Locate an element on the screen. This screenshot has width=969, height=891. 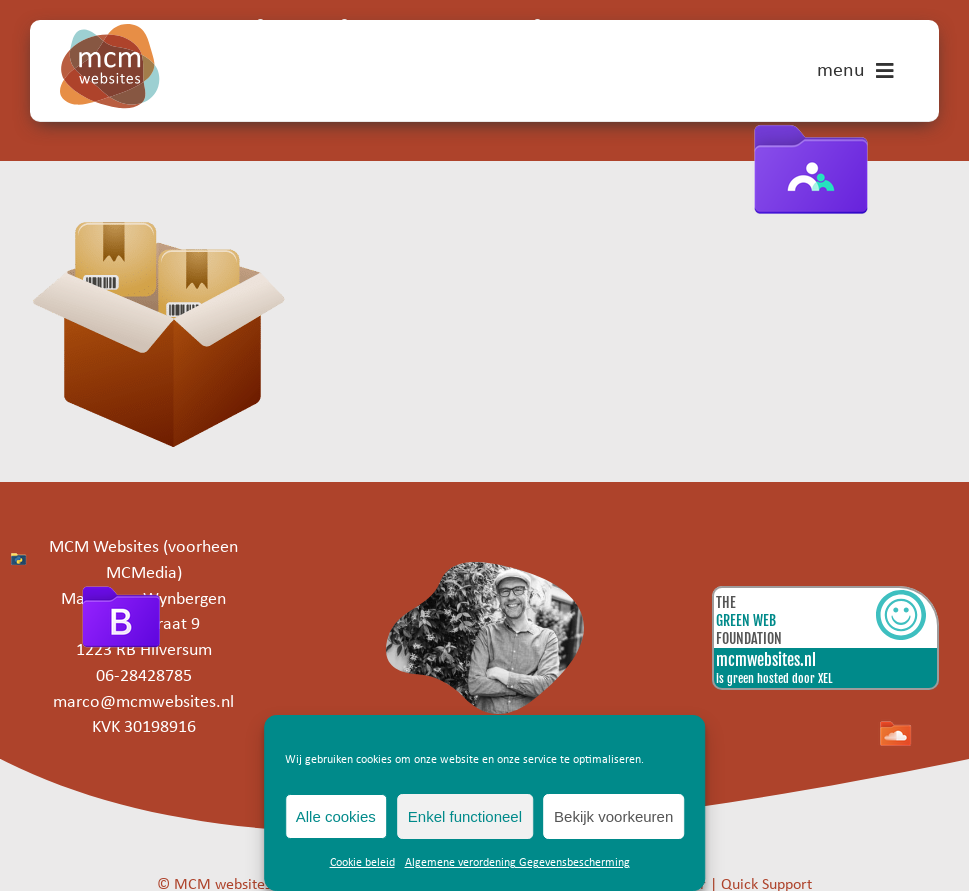
folder containing python project files is located at coordinates (18, 559).